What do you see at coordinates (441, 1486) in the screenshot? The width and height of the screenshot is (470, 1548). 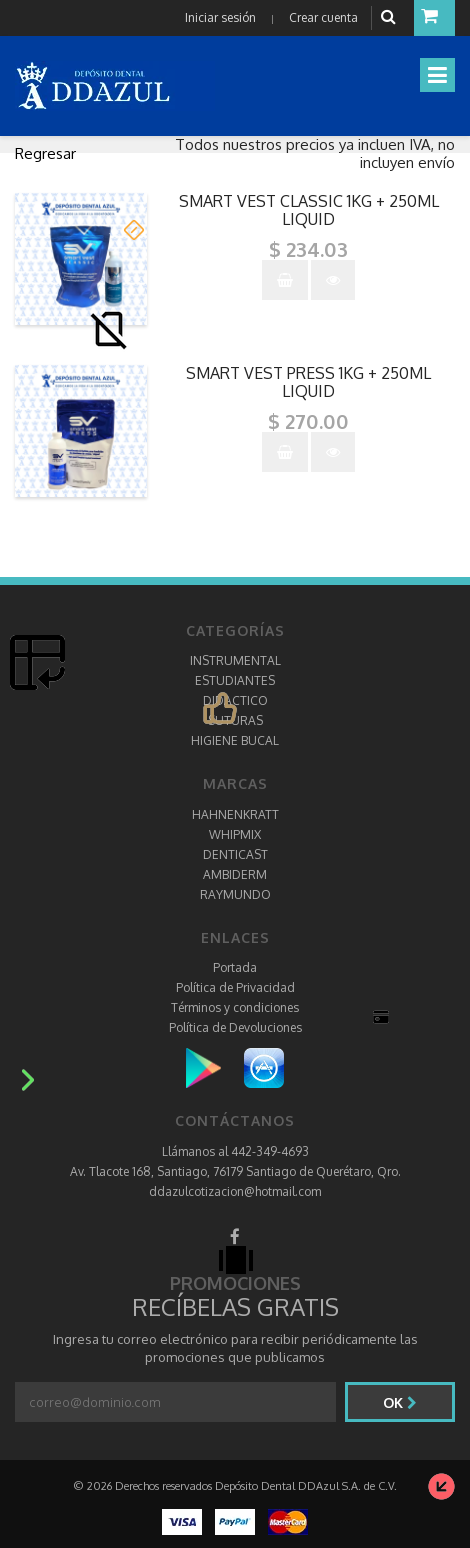 I see `navigate to previous or lower-left section` at bounding box center [441, 1486].